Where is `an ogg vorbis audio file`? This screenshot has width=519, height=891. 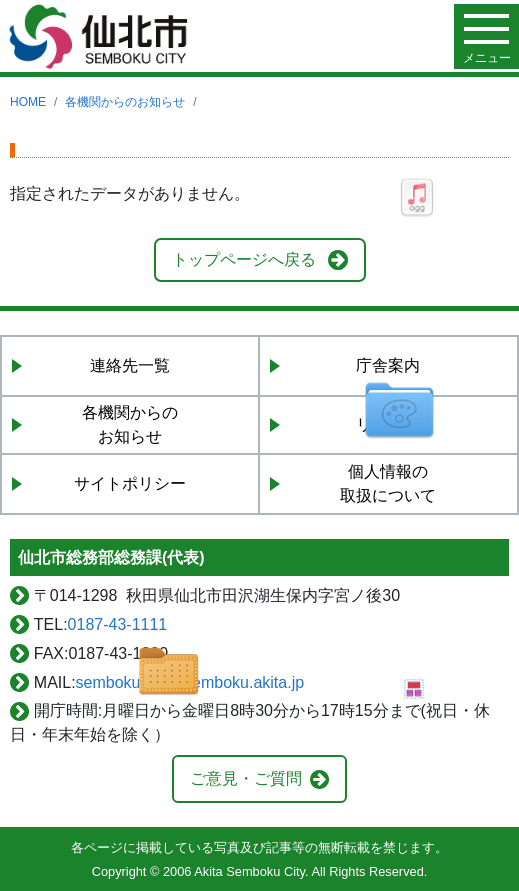 an ogg vorbis audio file is located at coordinates (417, 197).